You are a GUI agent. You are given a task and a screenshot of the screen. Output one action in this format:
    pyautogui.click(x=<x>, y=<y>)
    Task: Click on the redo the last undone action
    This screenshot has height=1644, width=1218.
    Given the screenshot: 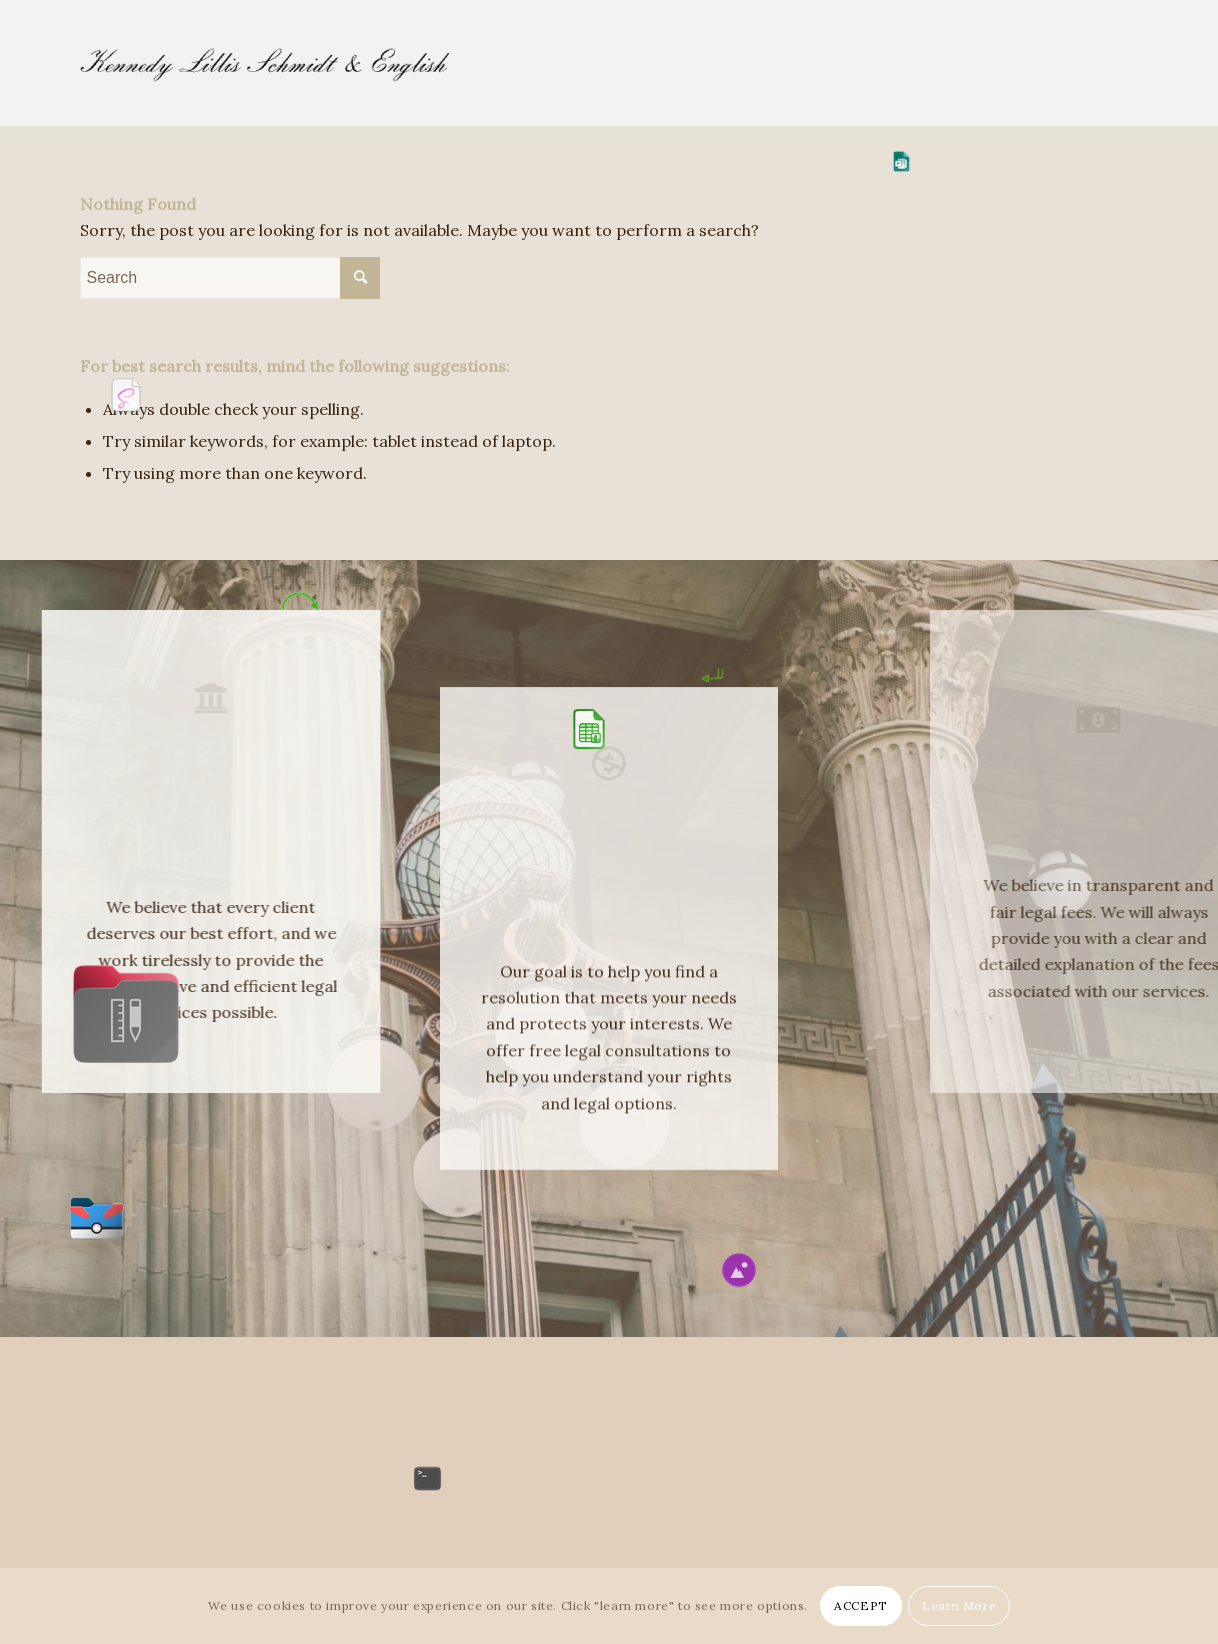 What is the action you would take?
    pyautogui.click(x=299, y=601)
    